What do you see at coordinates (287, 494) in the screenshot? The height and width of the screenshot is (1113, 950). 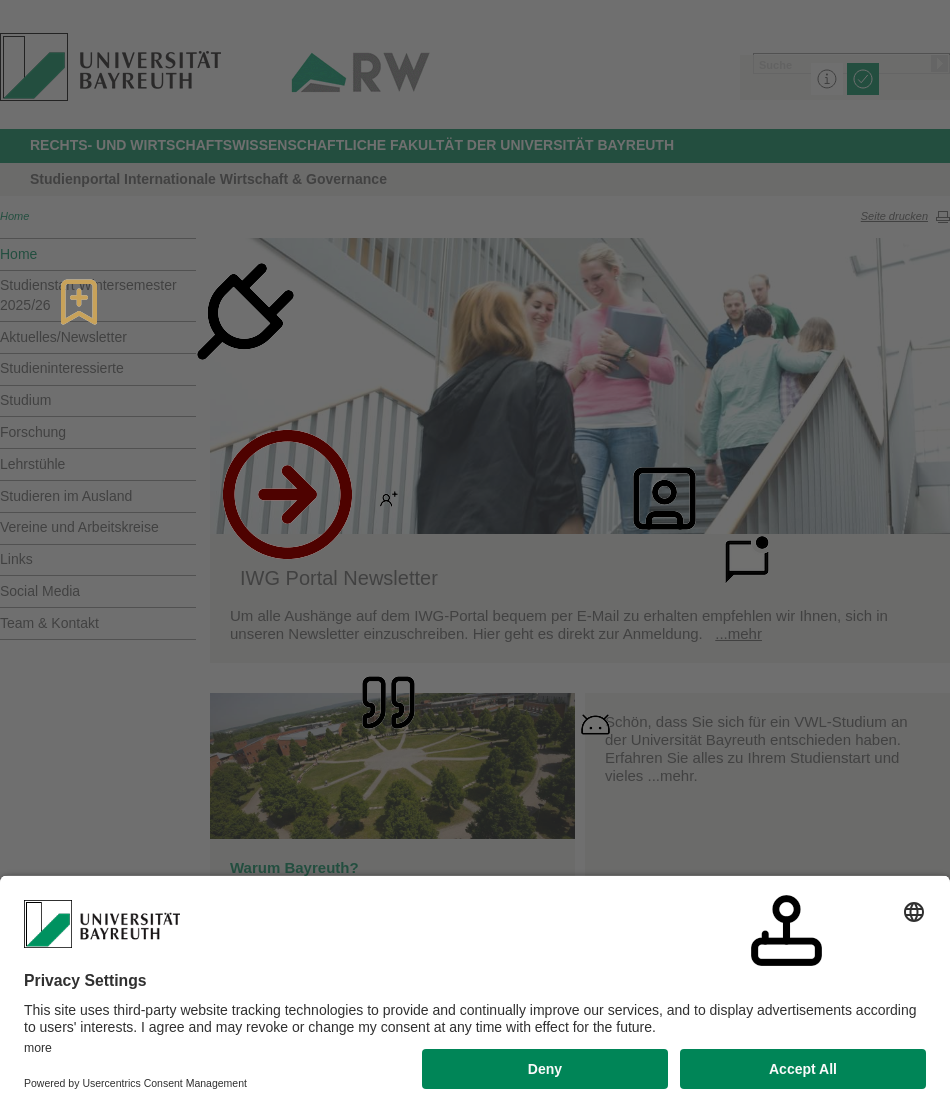 I see `proceed to the next step` at bounding box center [287, 494].